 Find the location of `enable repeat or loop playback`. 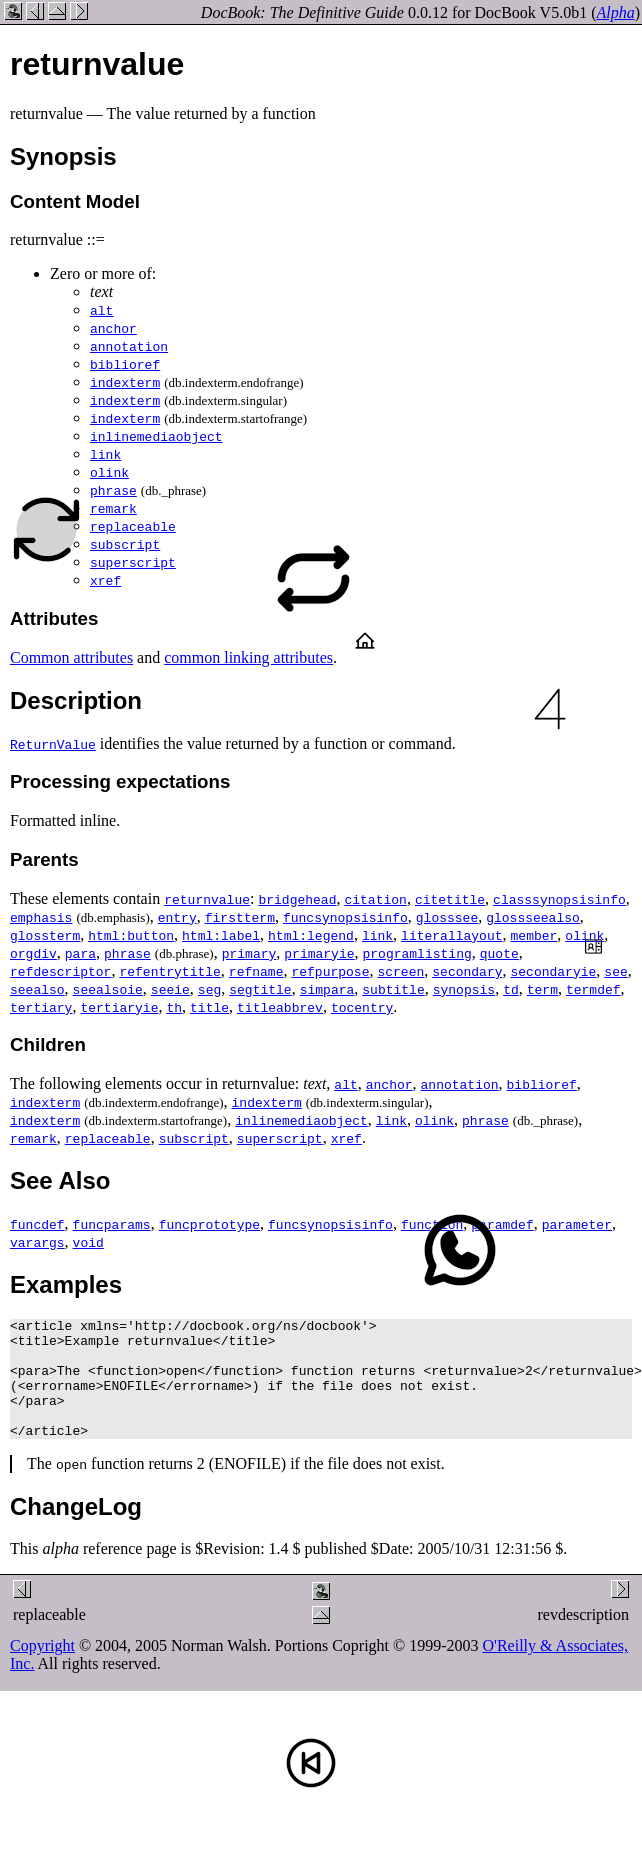

enable repeat or loop playback is located at coordinates (313, 578).